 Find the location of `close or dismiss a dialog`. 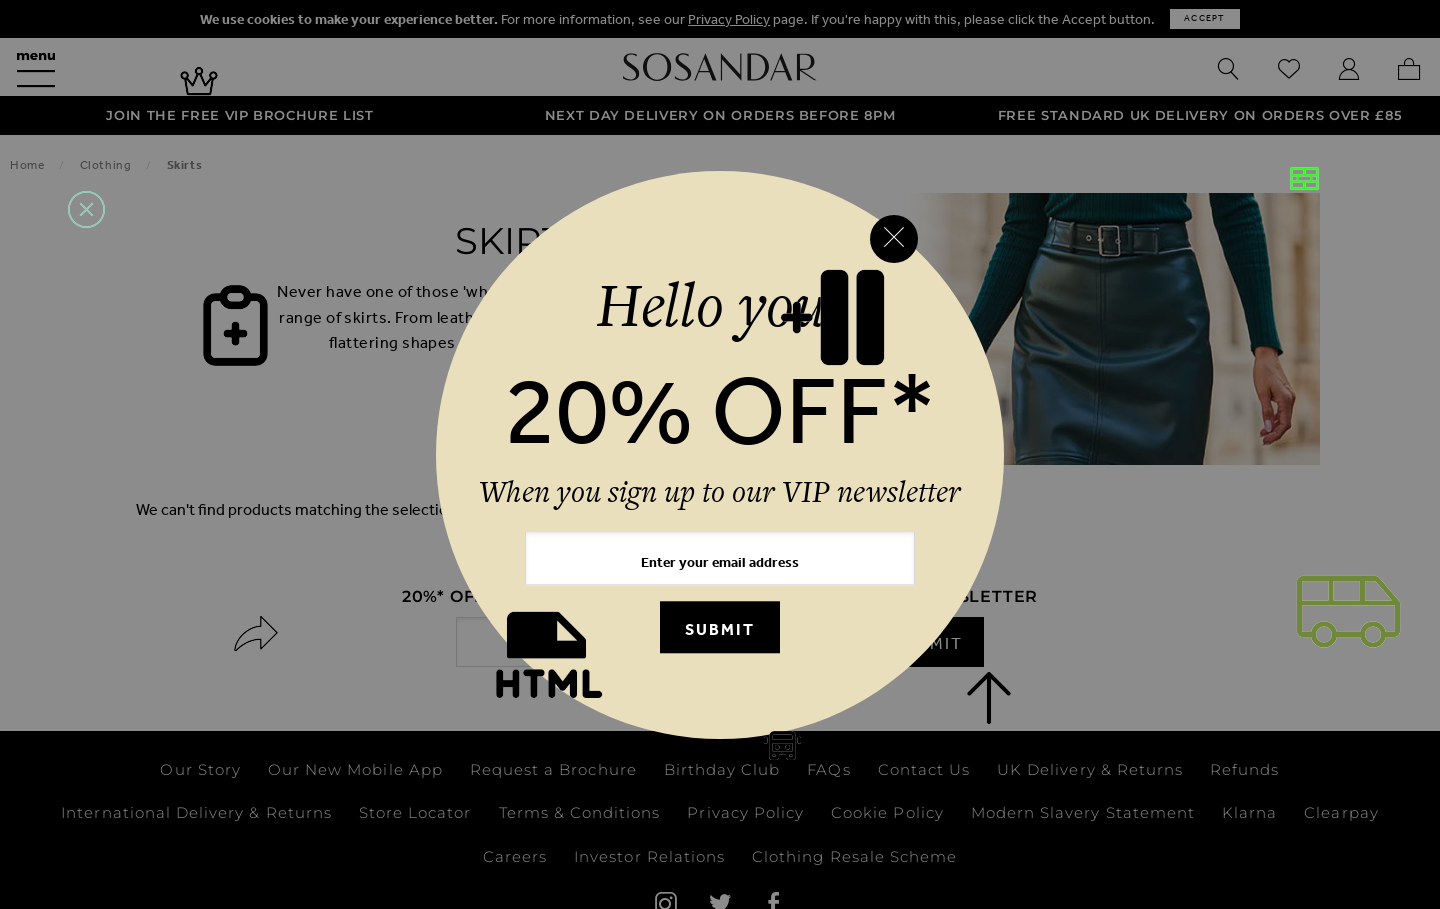

close or dismiss a dialog is located at coordinates (86, 209).